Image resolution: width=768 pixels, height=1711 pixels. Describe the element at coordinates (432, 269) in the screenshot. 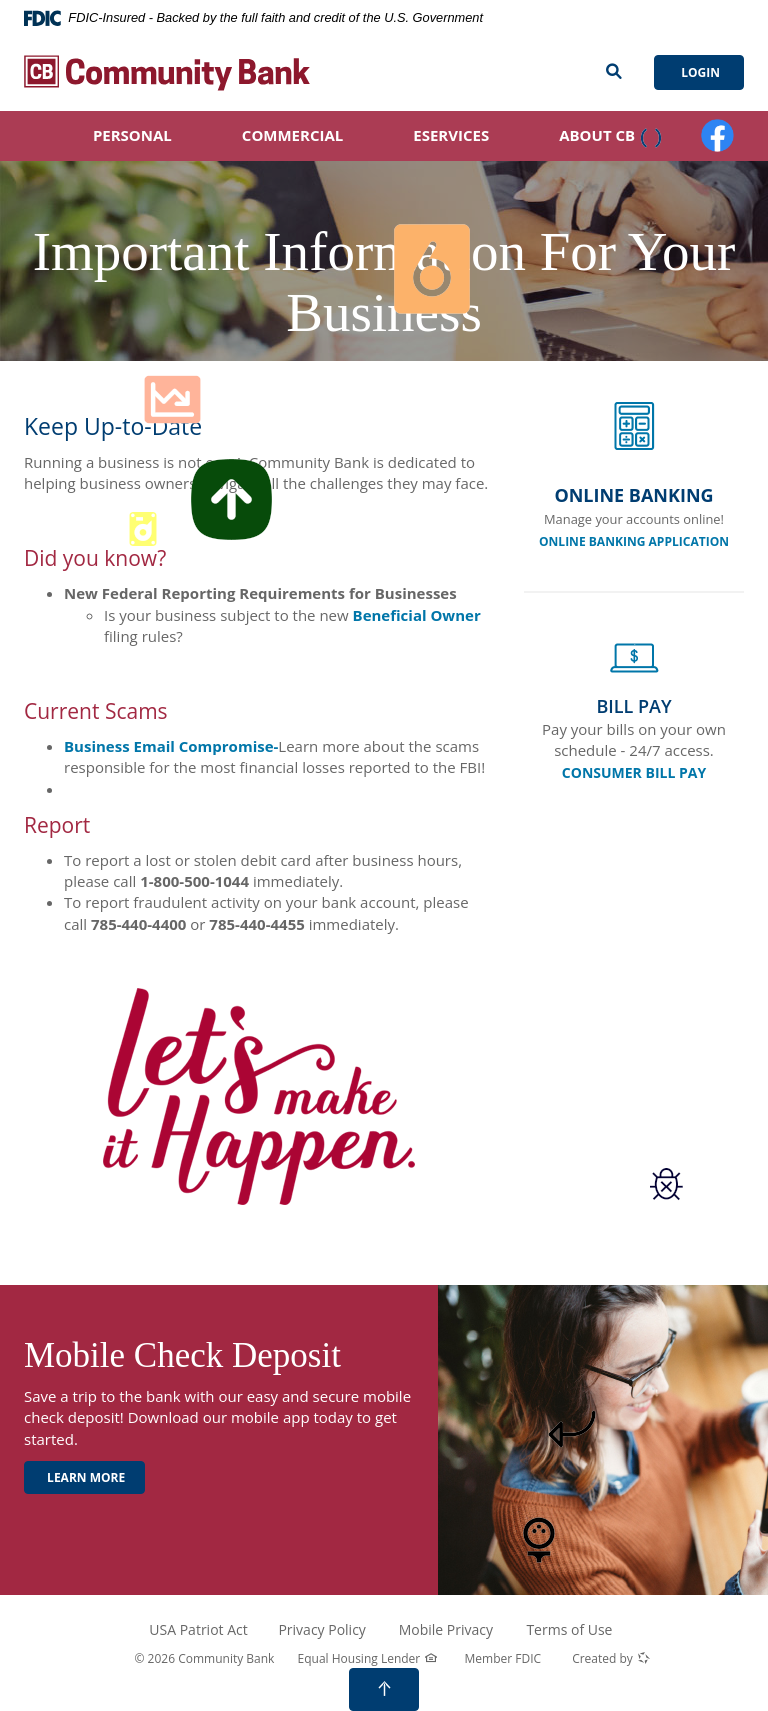

I see `indicates the number six in a sequence or list` at that location.